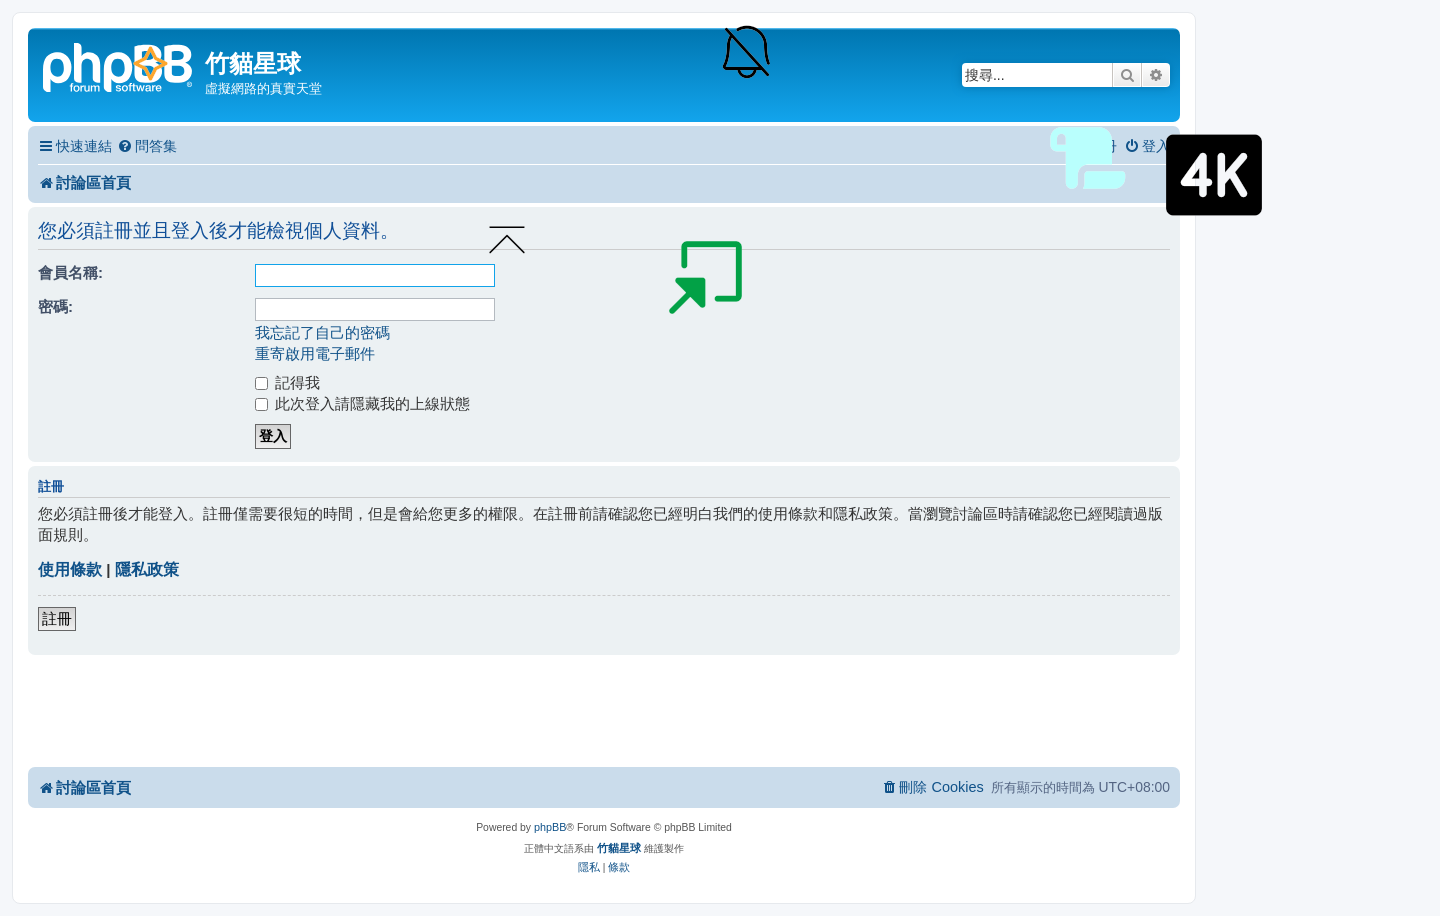  What do you see at coordinates (507, 239) in the screenshot?
I see `collapse content to top` at bounding box center [507, 239].